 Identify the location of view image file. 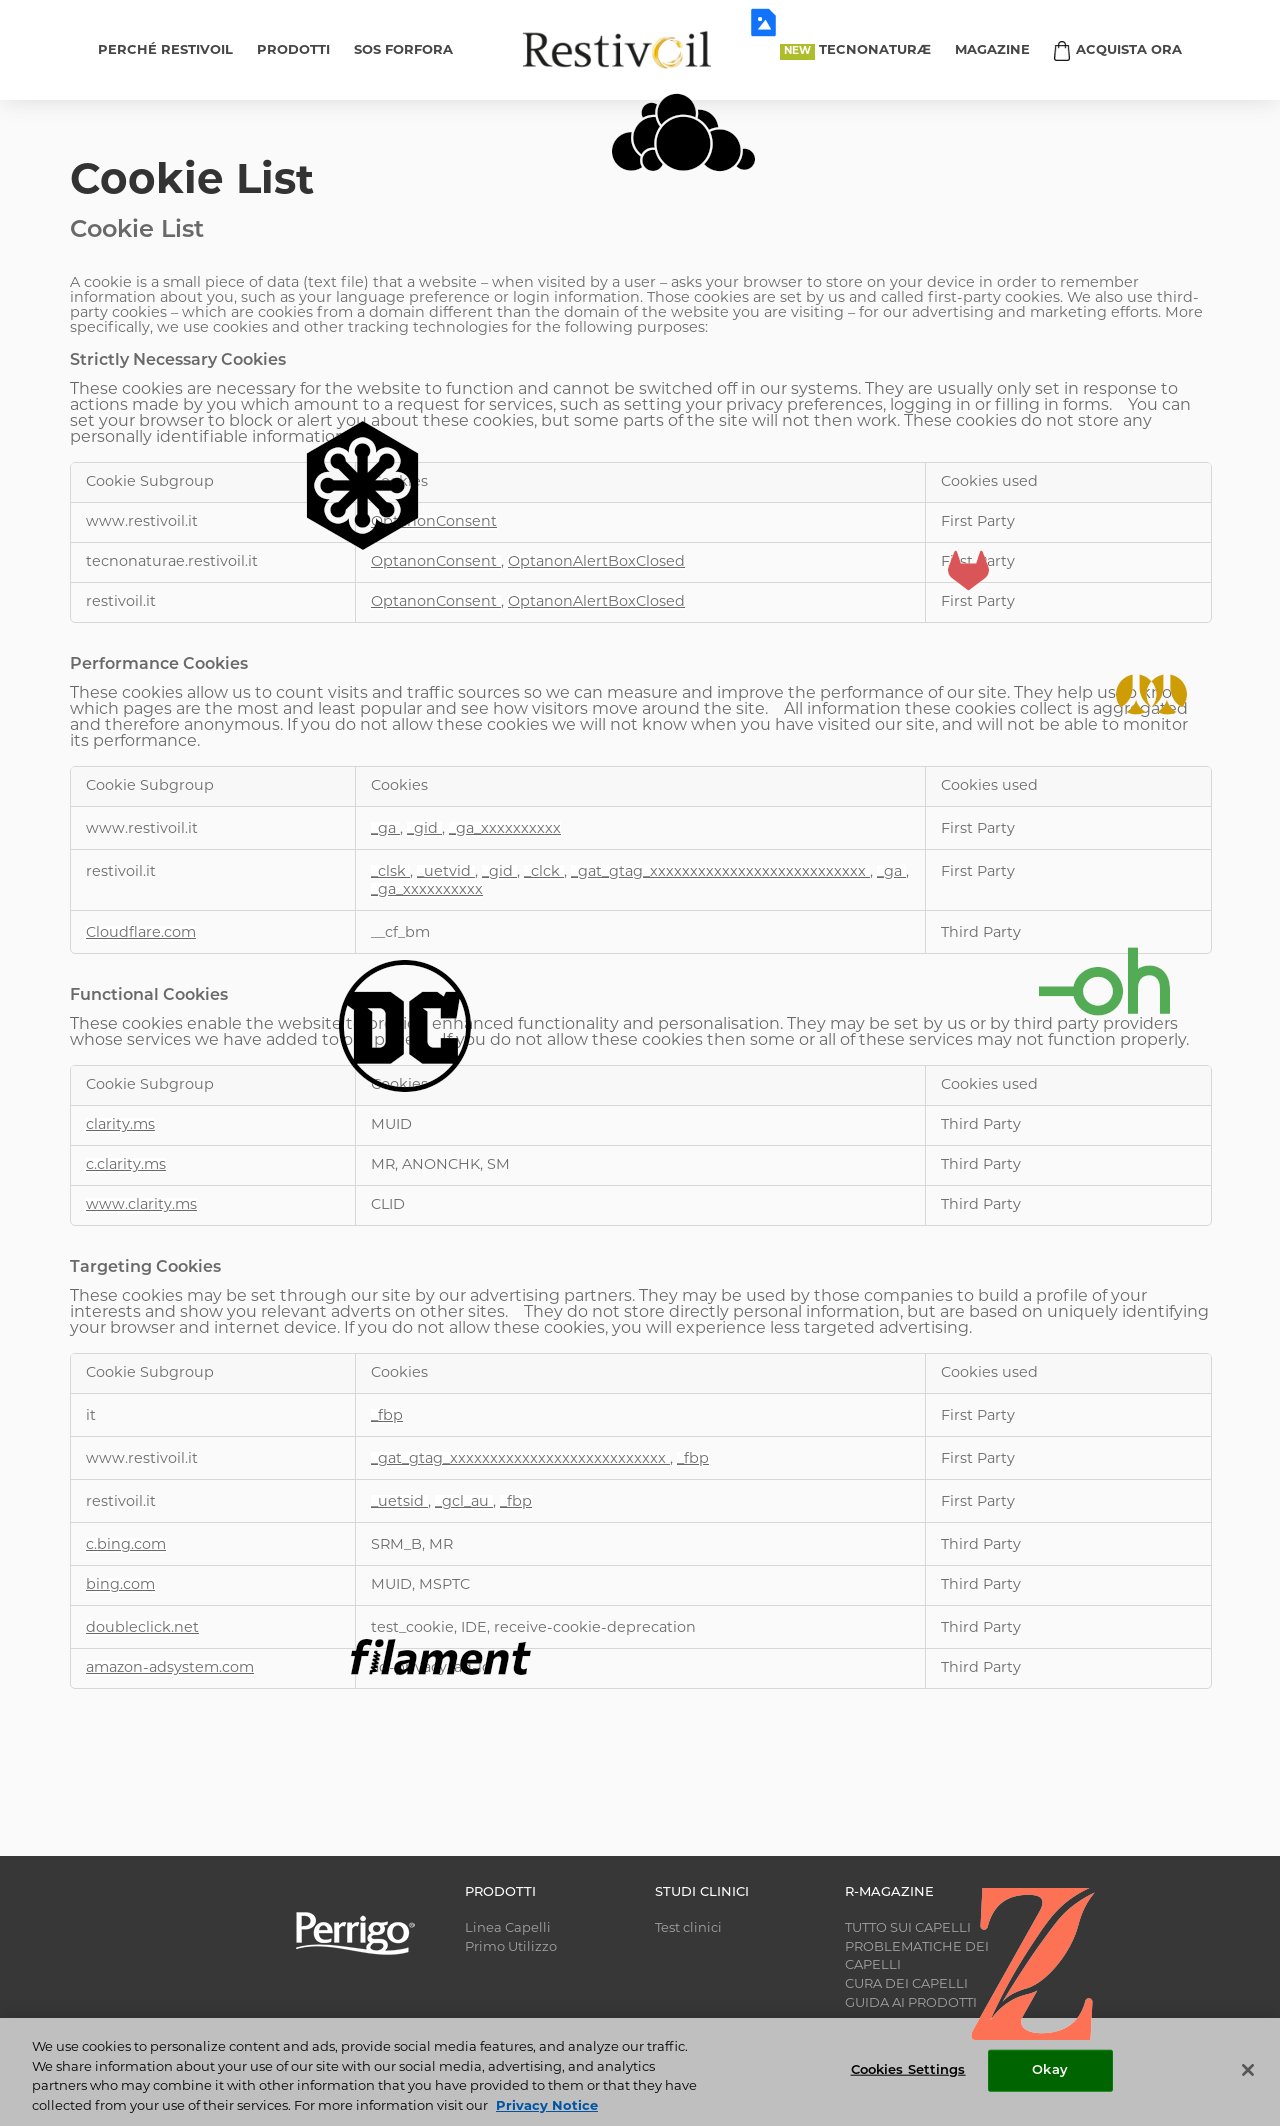
(763, 22).